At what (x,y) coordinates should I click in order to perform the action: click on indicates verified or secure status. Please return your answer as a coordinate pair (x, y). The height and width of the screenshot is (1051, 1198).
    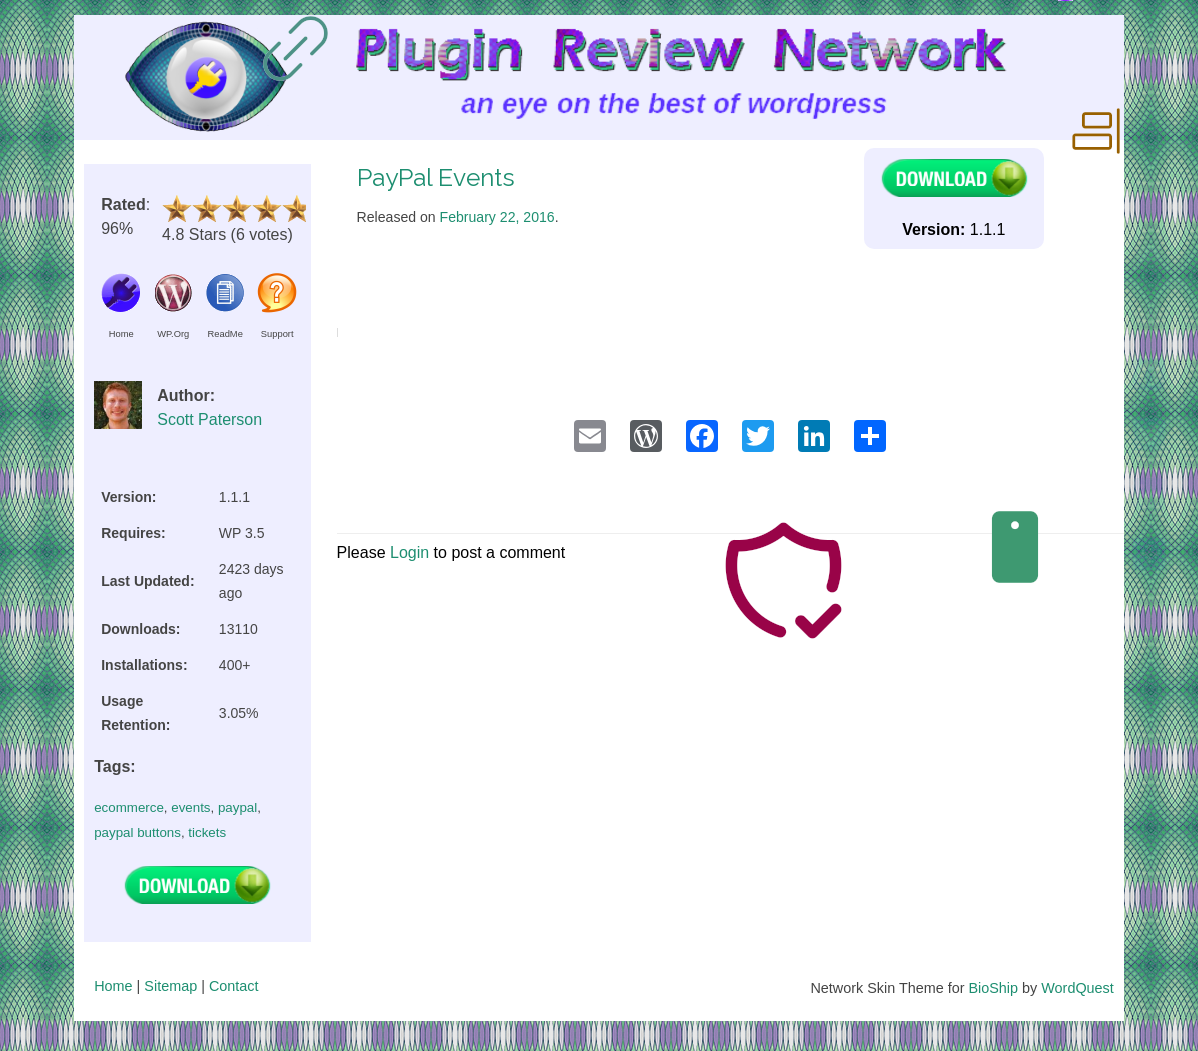
    Looking at the image, I should click on (783, 580).